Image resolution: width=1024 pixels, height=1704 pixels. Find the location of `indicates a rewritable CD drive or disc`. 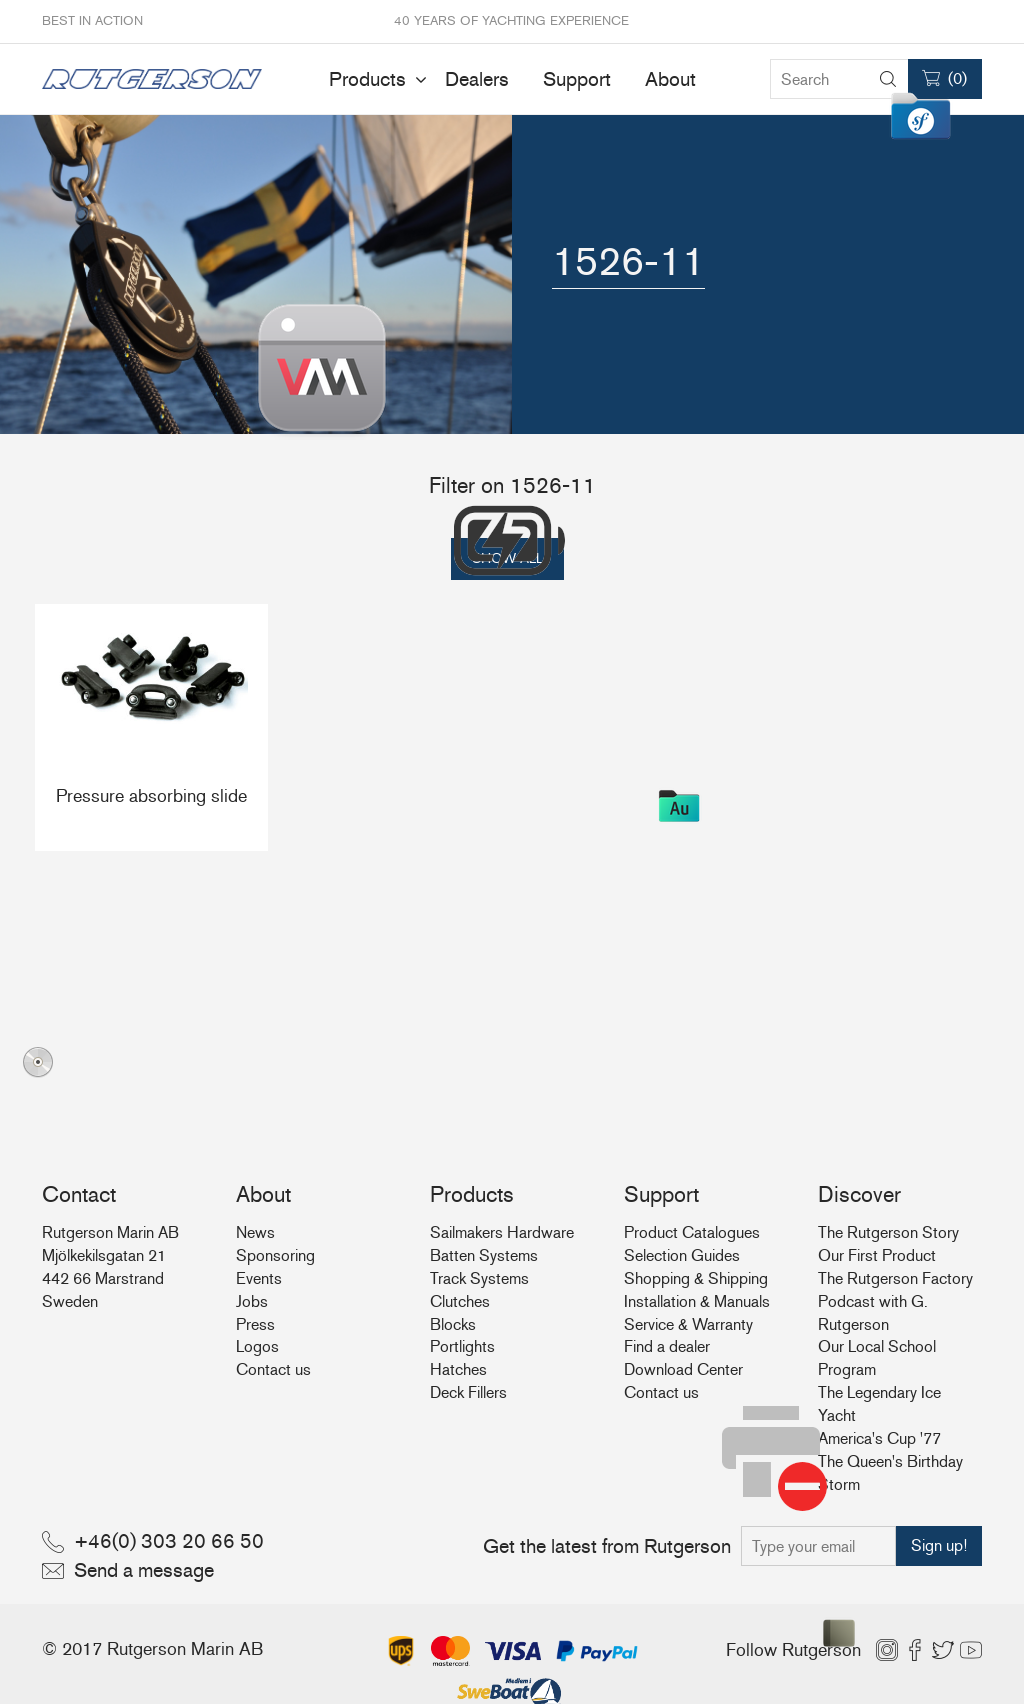

indicates a rewritable CD drive or disc is located at coordinates (38, 1062).